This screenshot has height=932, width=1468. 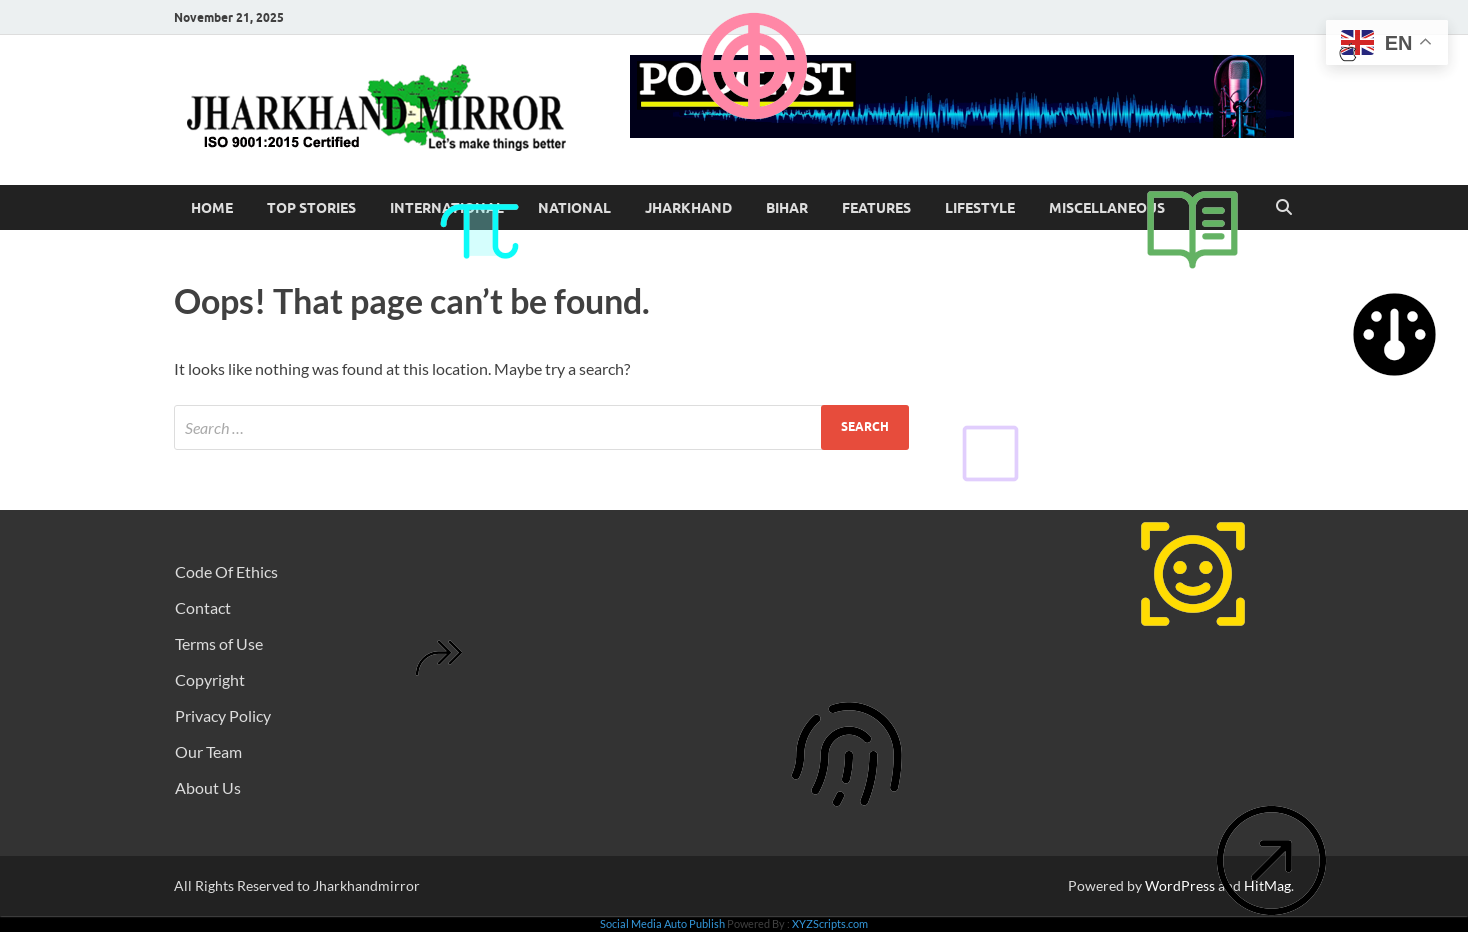 What do you see at coordinates (1271, 860) in the screenshot?
I see `open link in new tab or window` at bounding box center [1271, 860].